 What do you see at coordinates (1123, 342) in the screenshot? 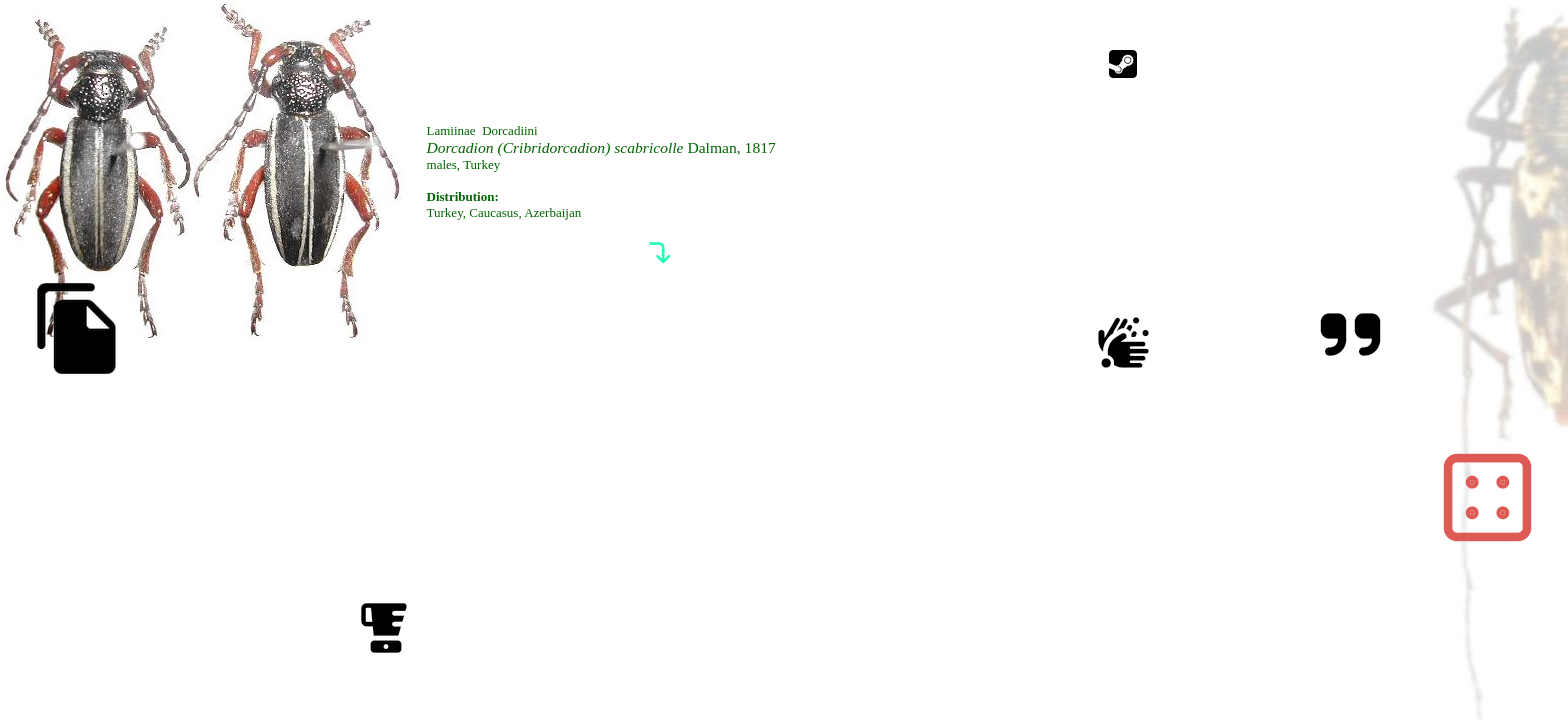
I see `wash your hands reminder` at bounding box center [1123, 342].